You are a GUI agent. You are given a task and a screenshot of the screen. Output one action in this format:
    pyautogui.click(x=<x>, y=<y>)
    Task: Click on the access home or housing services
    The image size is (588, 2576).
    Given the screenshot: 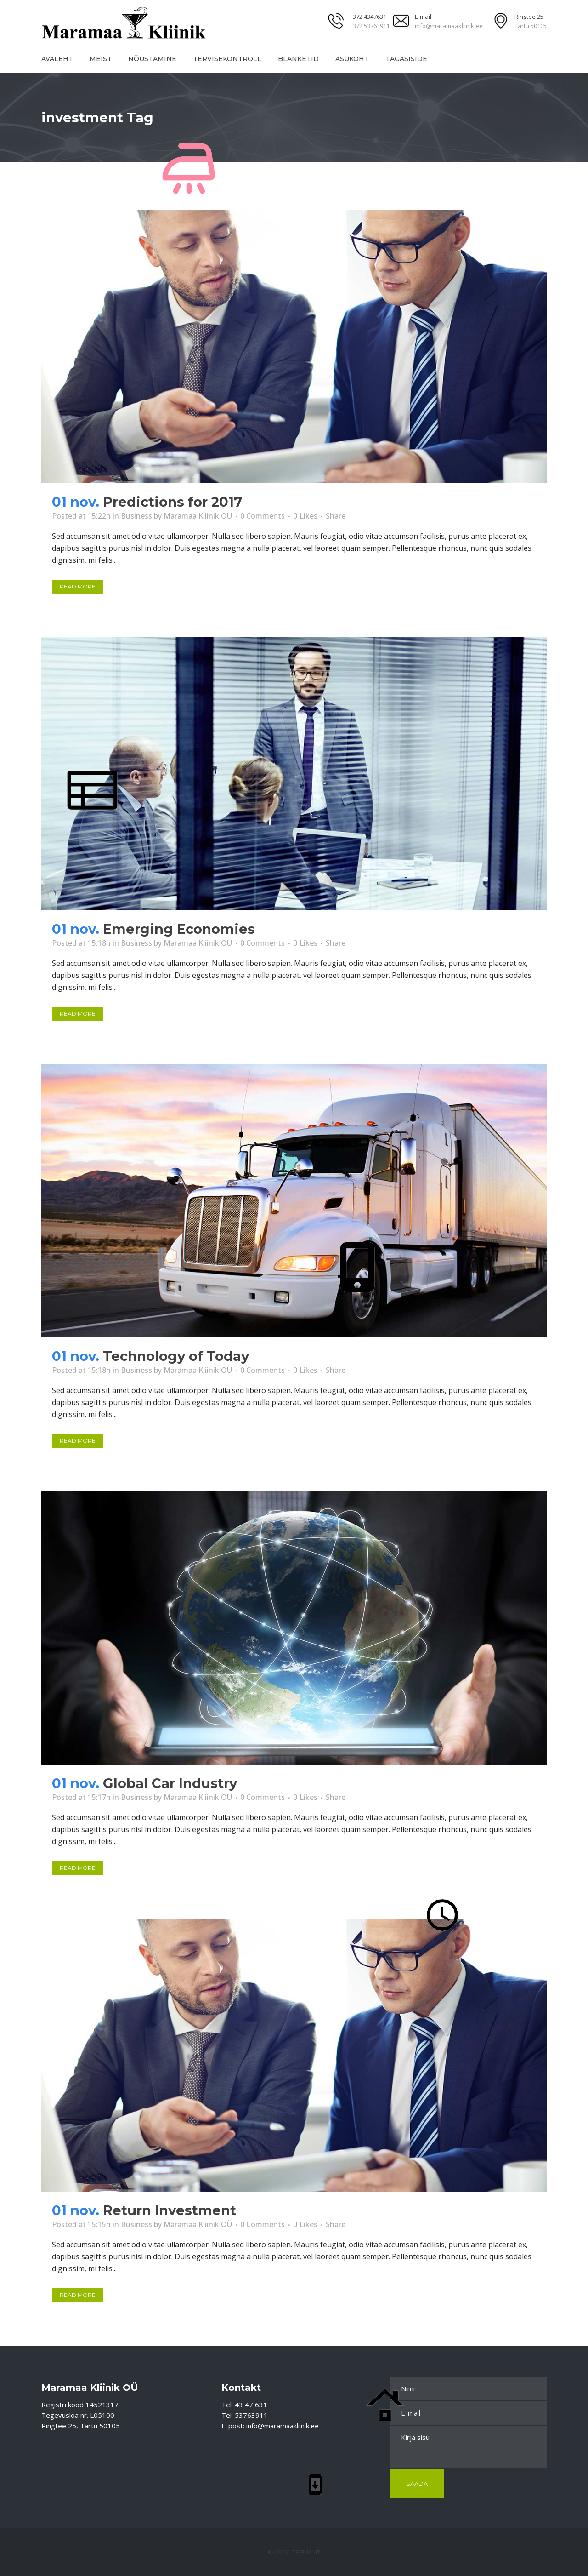 What is the action you would take?
    pyautogui.click(x=385, y=2405)
    